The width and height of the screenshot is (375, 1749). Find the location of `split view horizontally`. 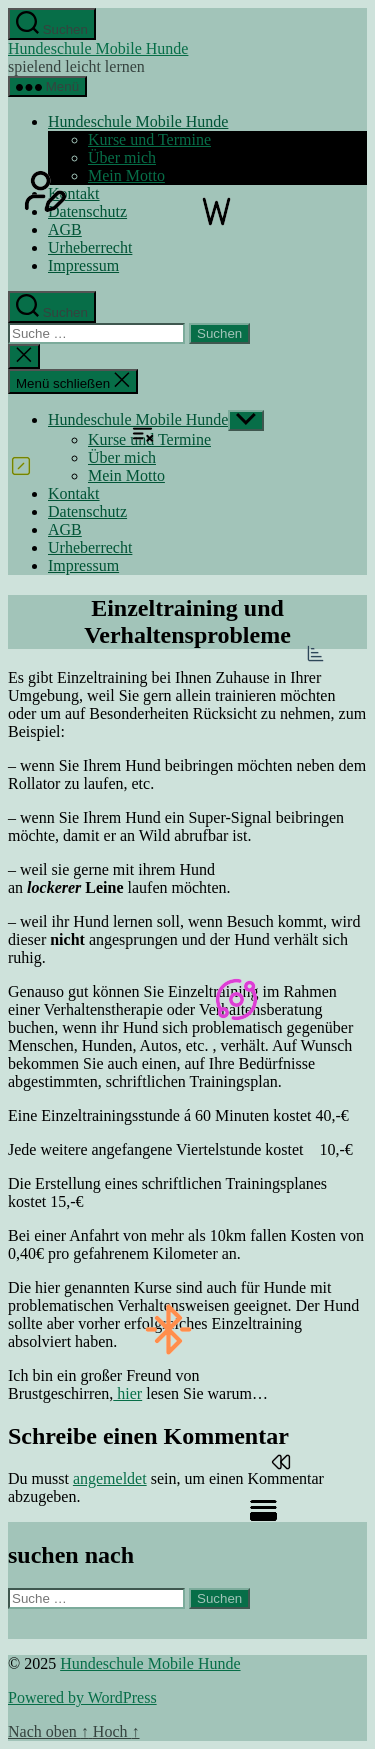

split view horizontally is located at coordinates (263, 1510).